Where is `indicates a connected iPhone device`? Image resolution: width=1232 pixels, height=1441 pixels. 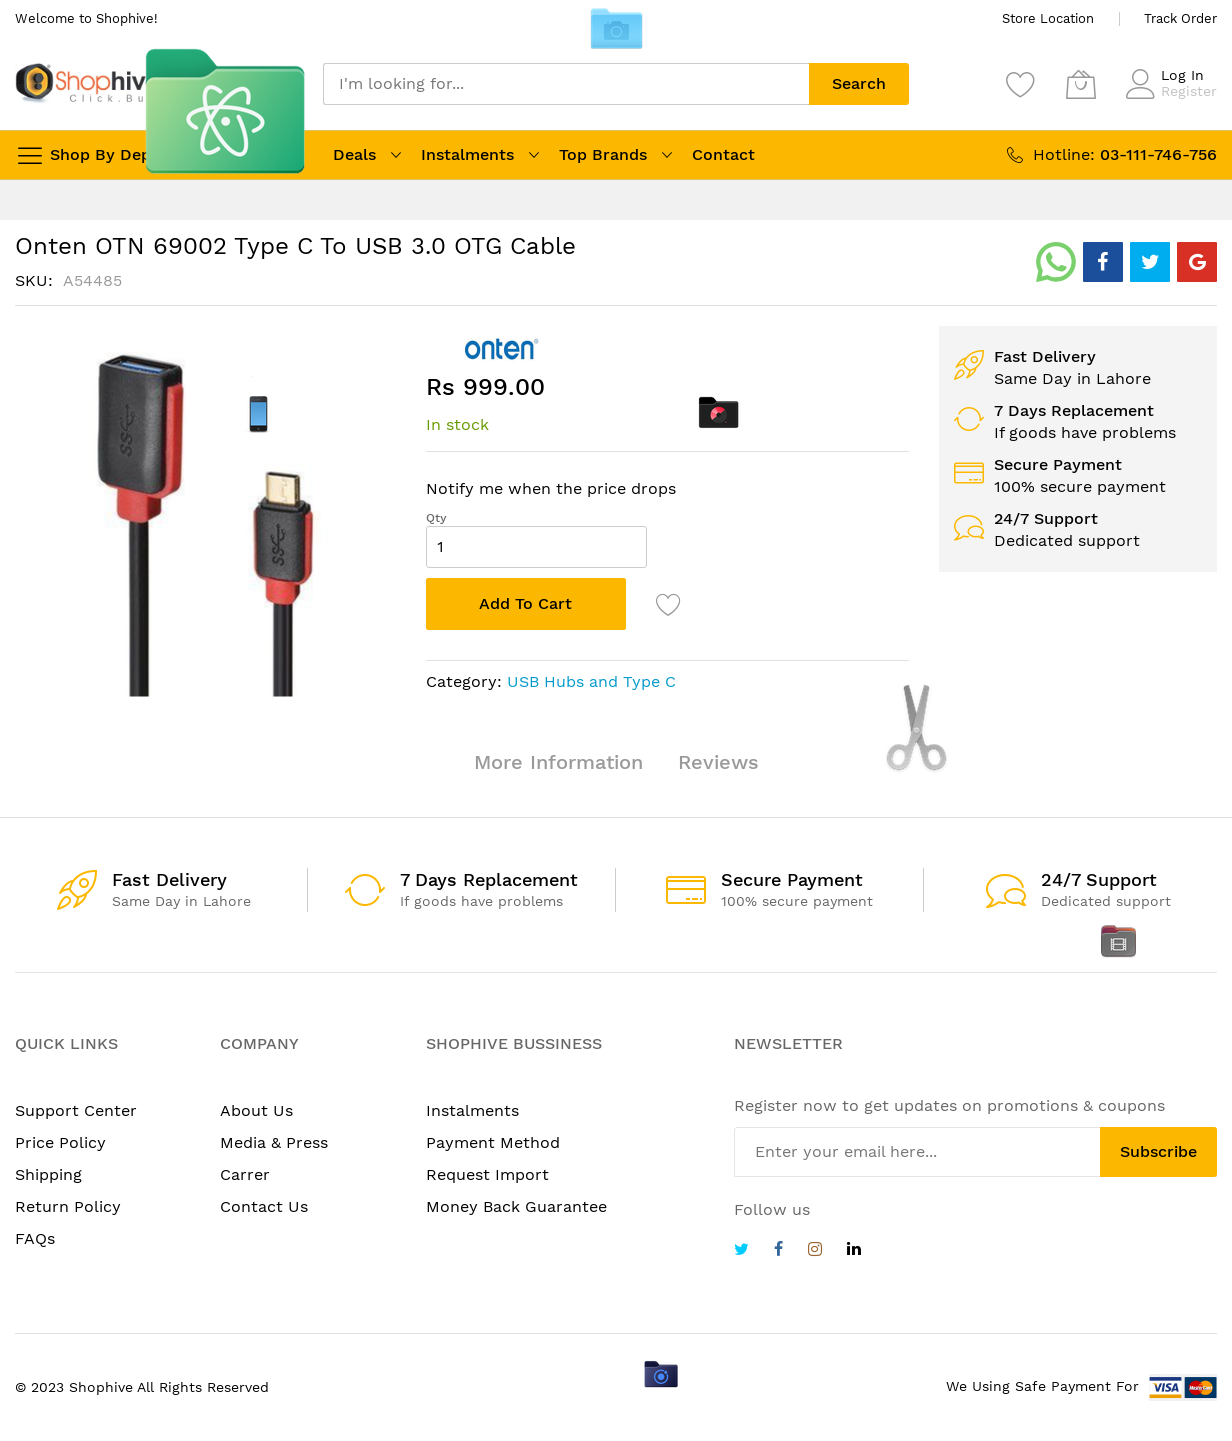
indicates a connected iPhone device is located at coordinates (258, 413).